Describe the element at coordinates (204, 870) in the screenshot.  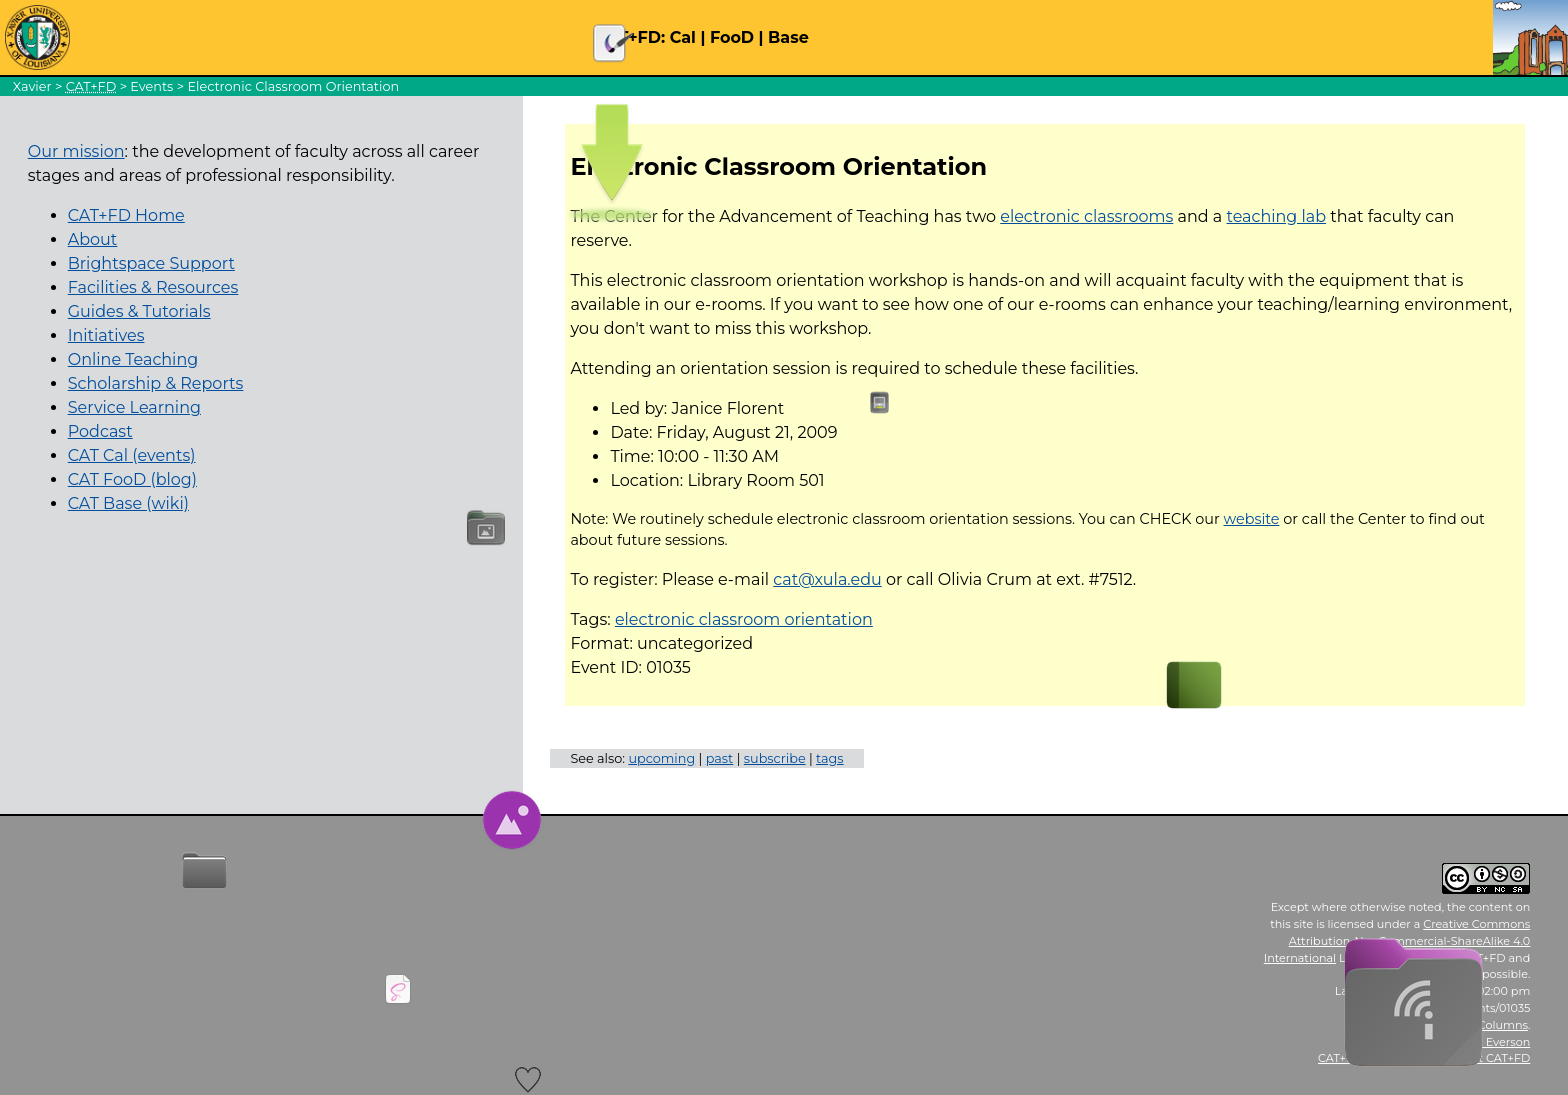
I see `open folder to view contents` at that location.